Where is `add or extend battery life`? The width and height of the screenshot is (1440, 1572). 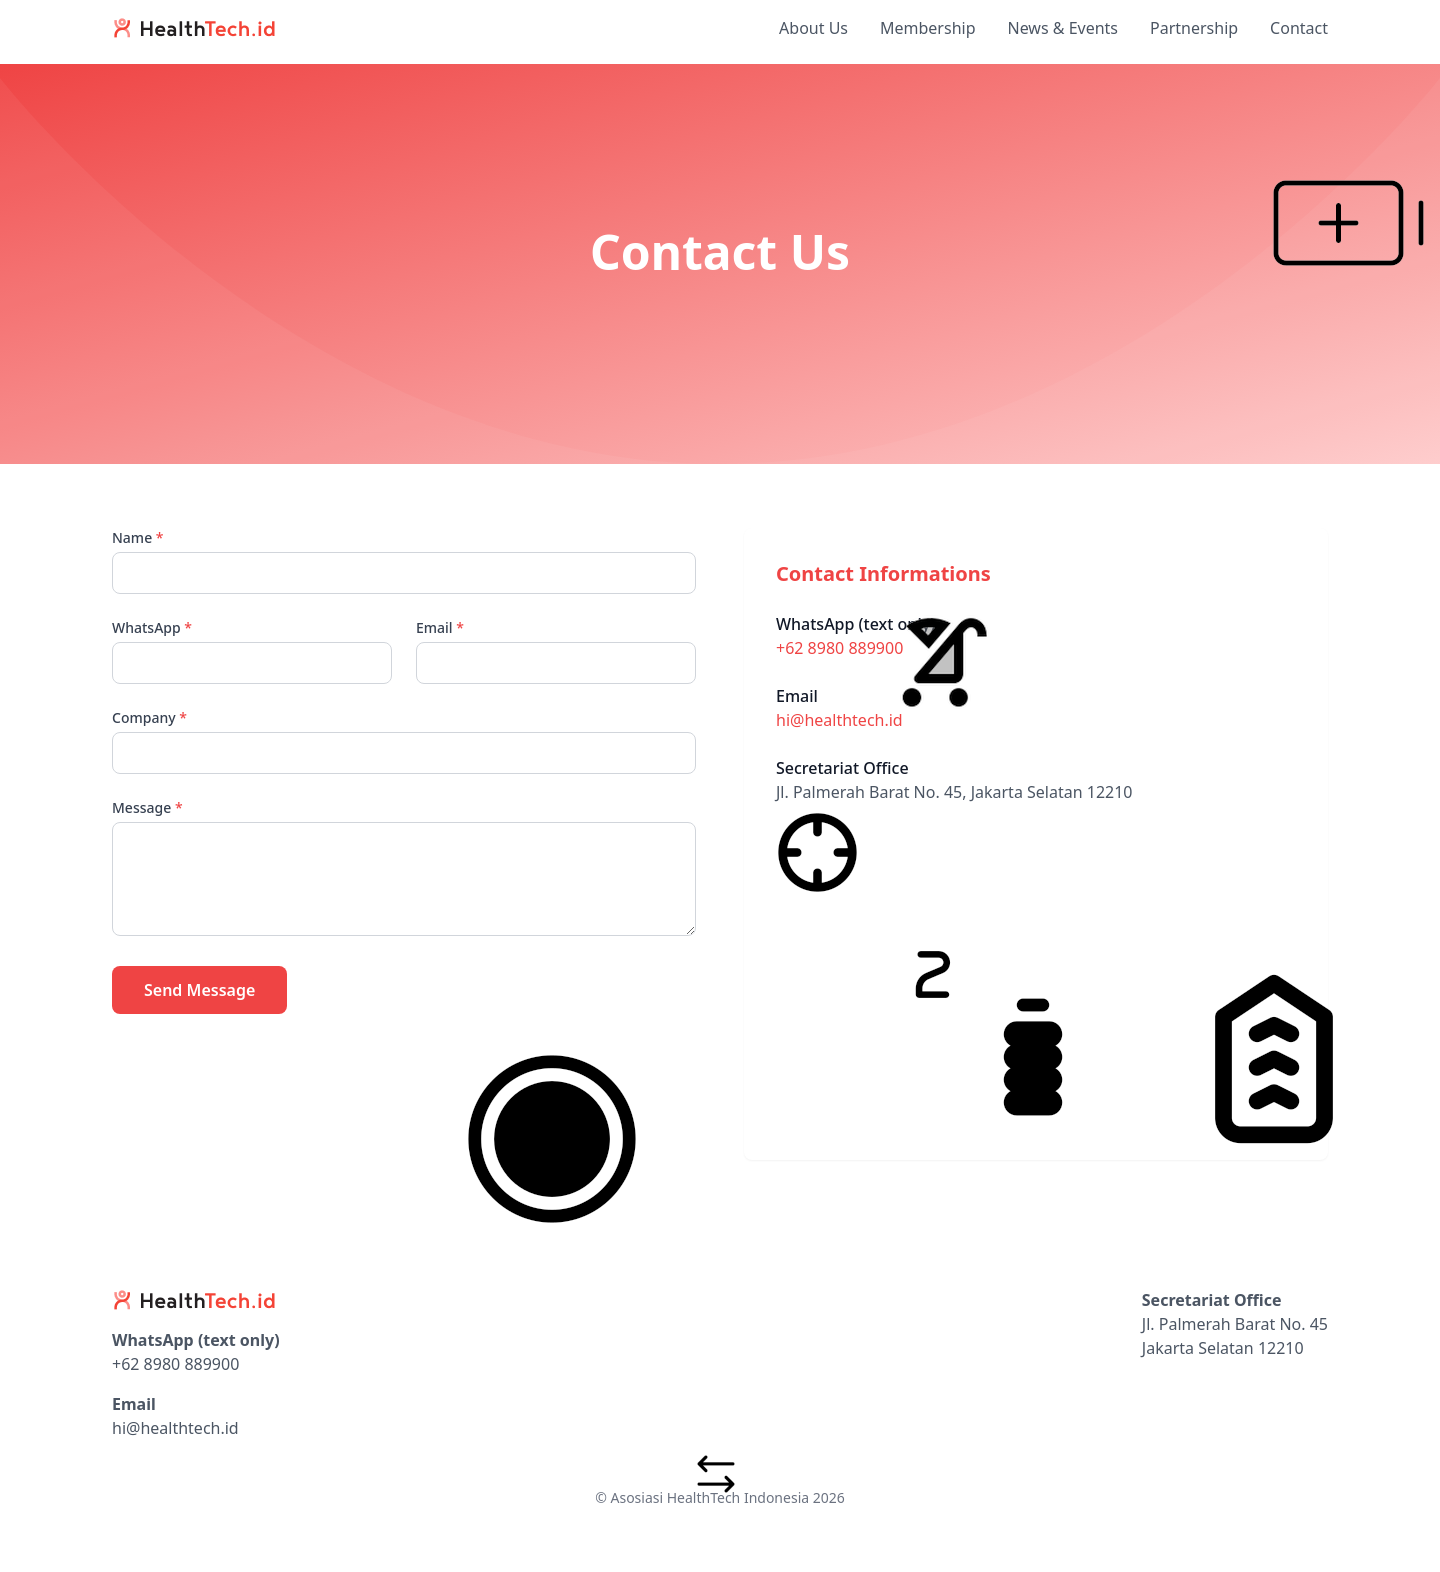 add or extend battery life is located at coordinates (1346, 223).